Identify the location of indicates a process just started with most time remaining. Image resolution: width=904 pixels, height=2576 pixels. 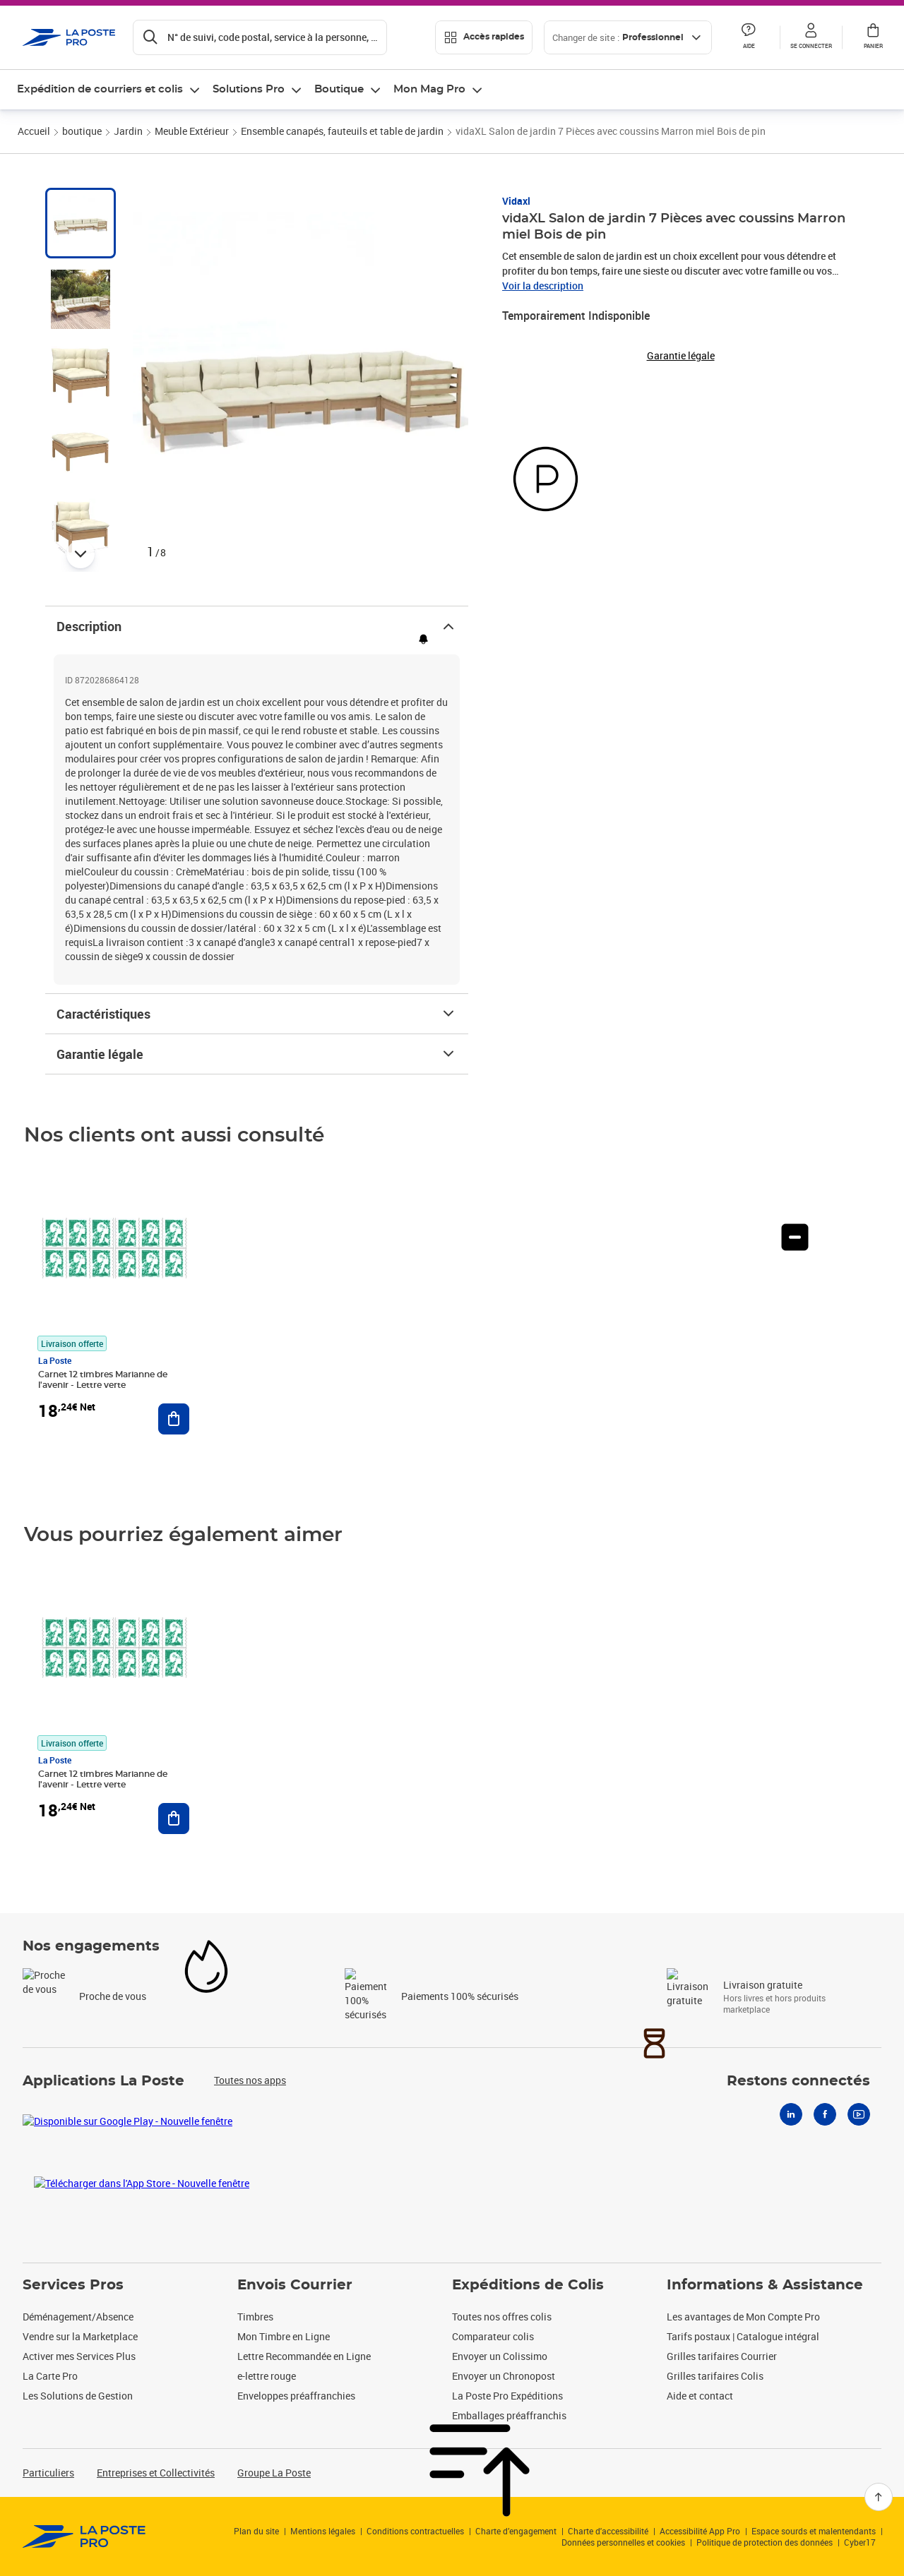
(654, 2043).